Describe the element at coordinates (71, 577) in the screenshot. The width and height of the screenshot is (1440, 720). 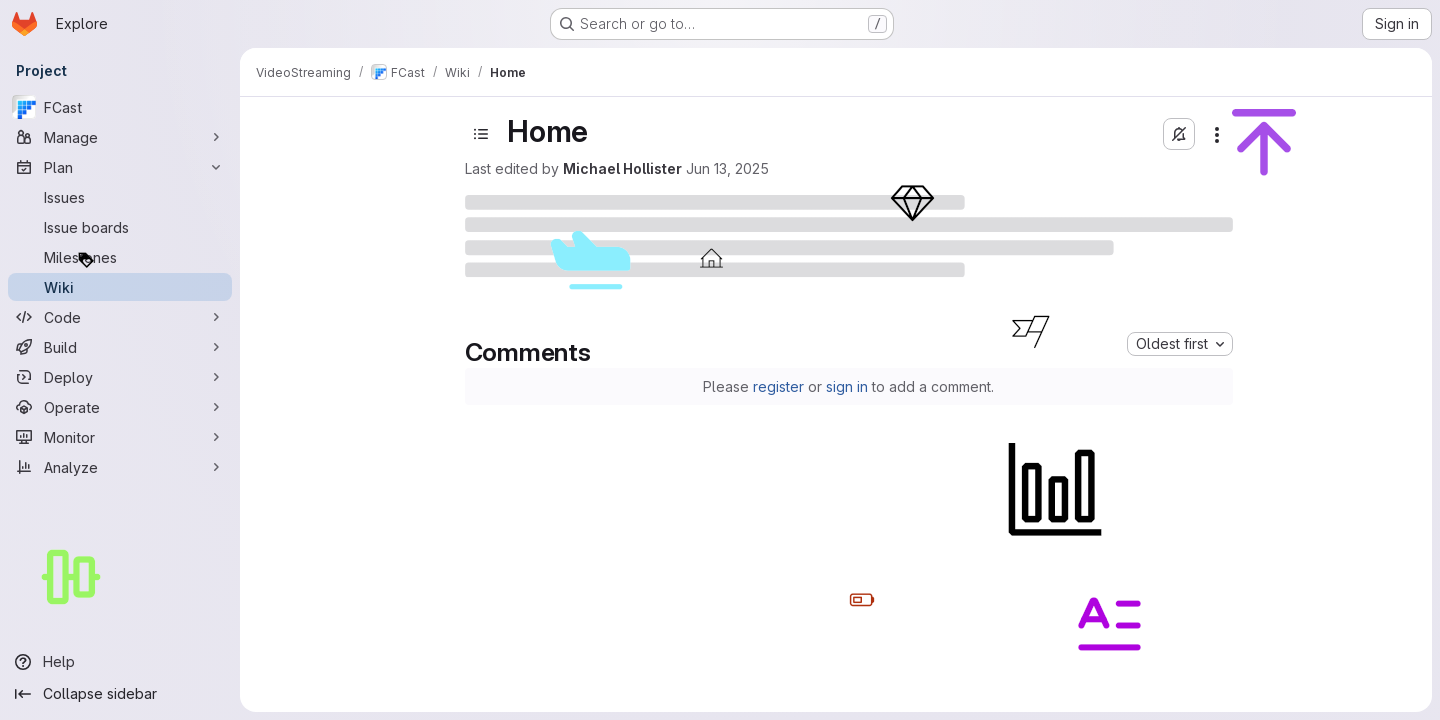
I see `align objects to vertical center` at that location.